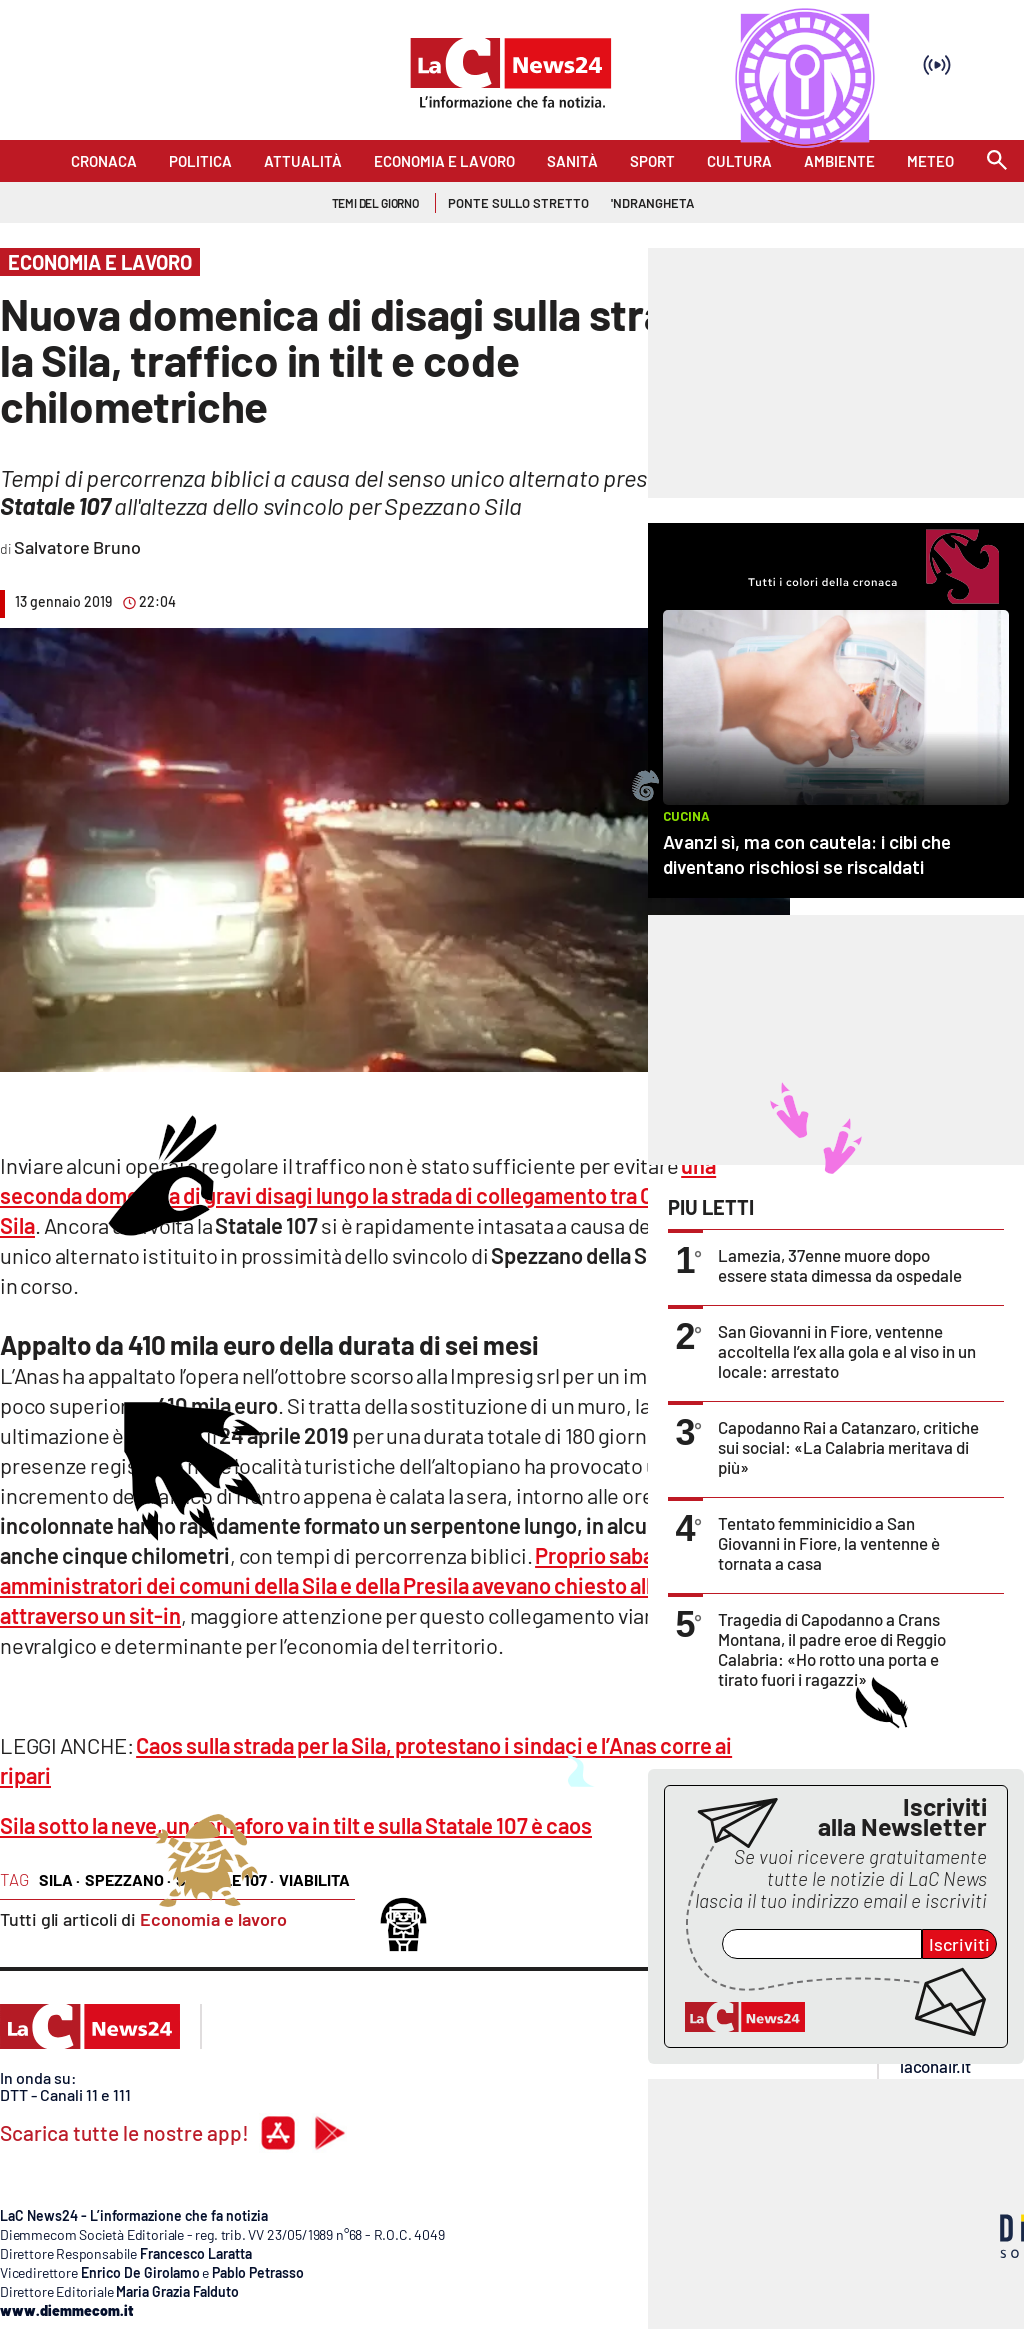 The image size is (1024, 2330). Describe the element at coordinates (194, 1471) in the screenshot. I see `access pet or animal-related features` at that location.